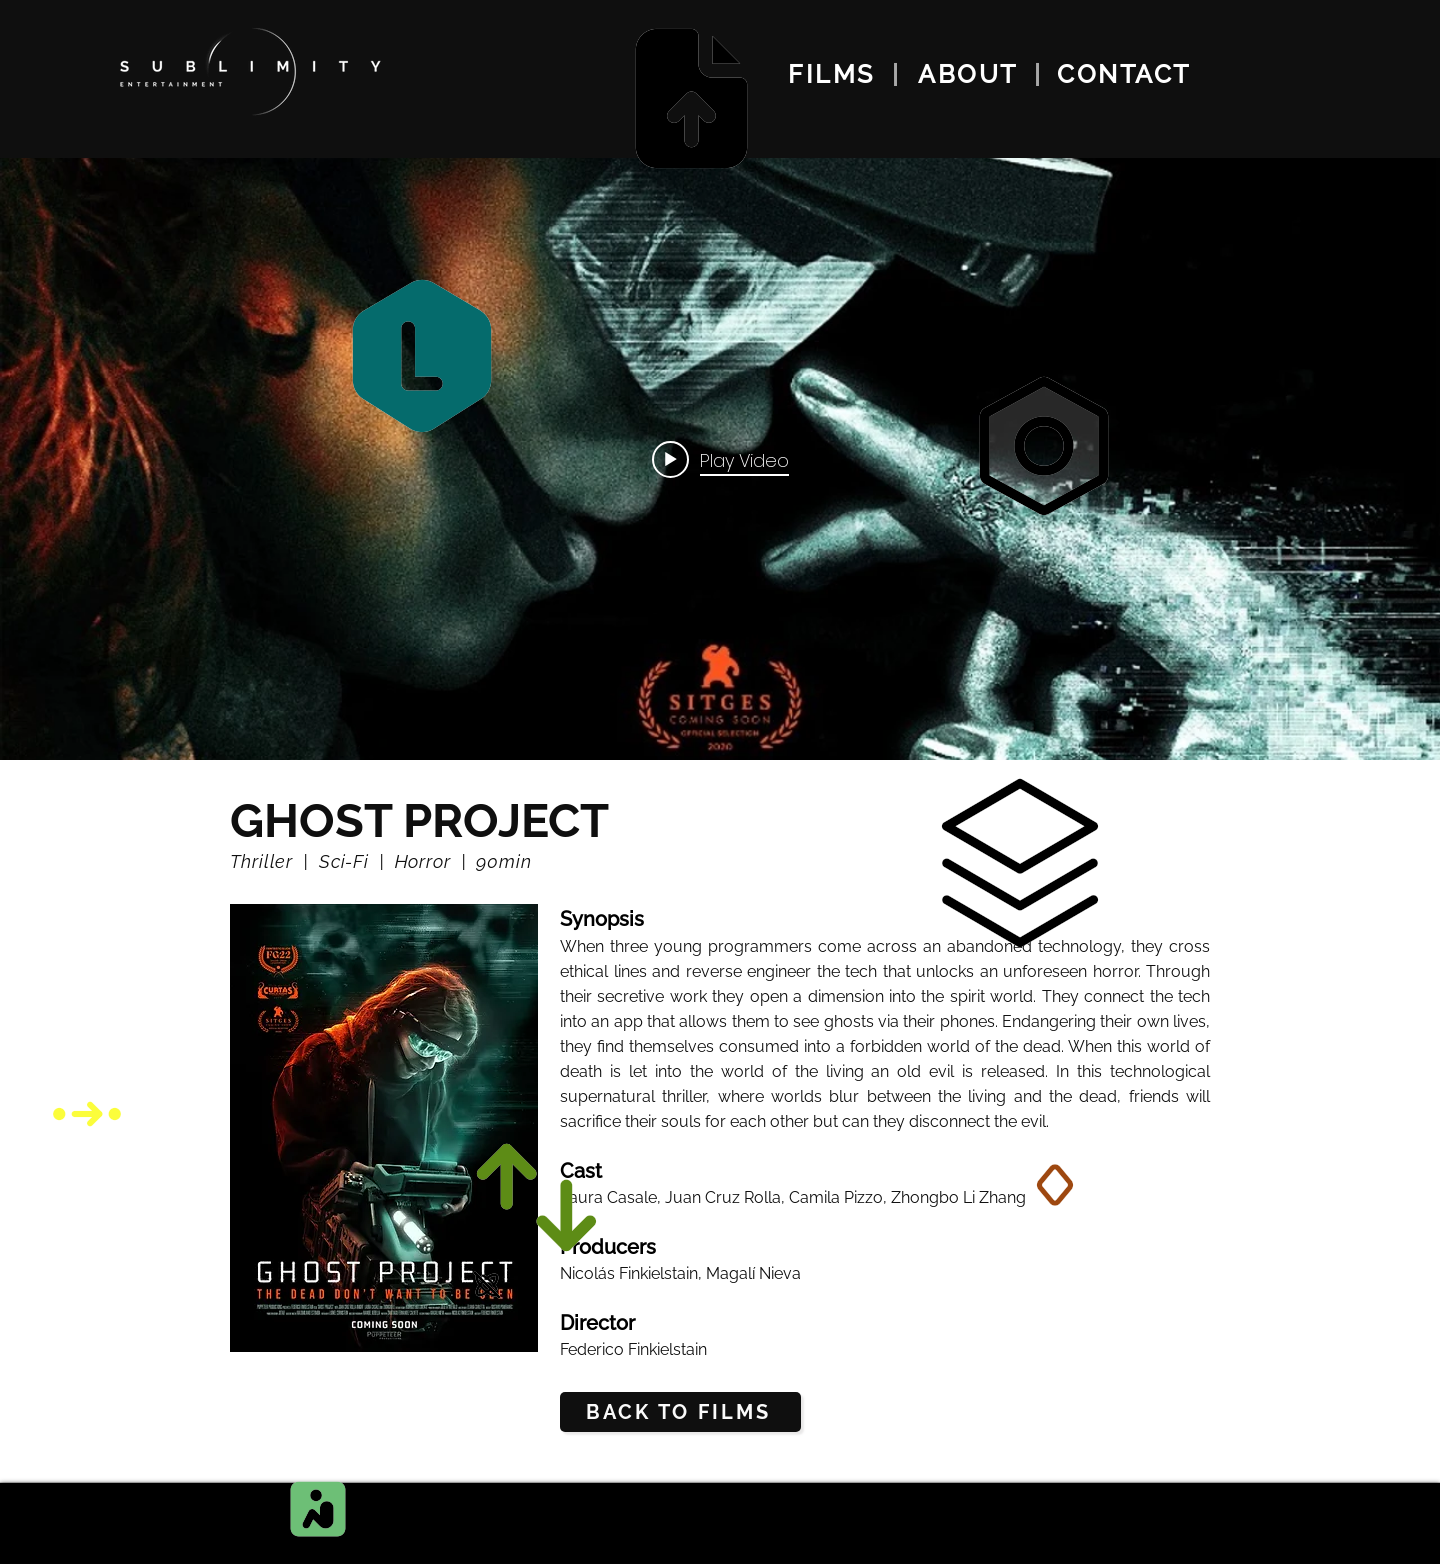 This screenshot has height=1564, width=1440. I want to click on switch the order of items vertically, so click(536, 1197).